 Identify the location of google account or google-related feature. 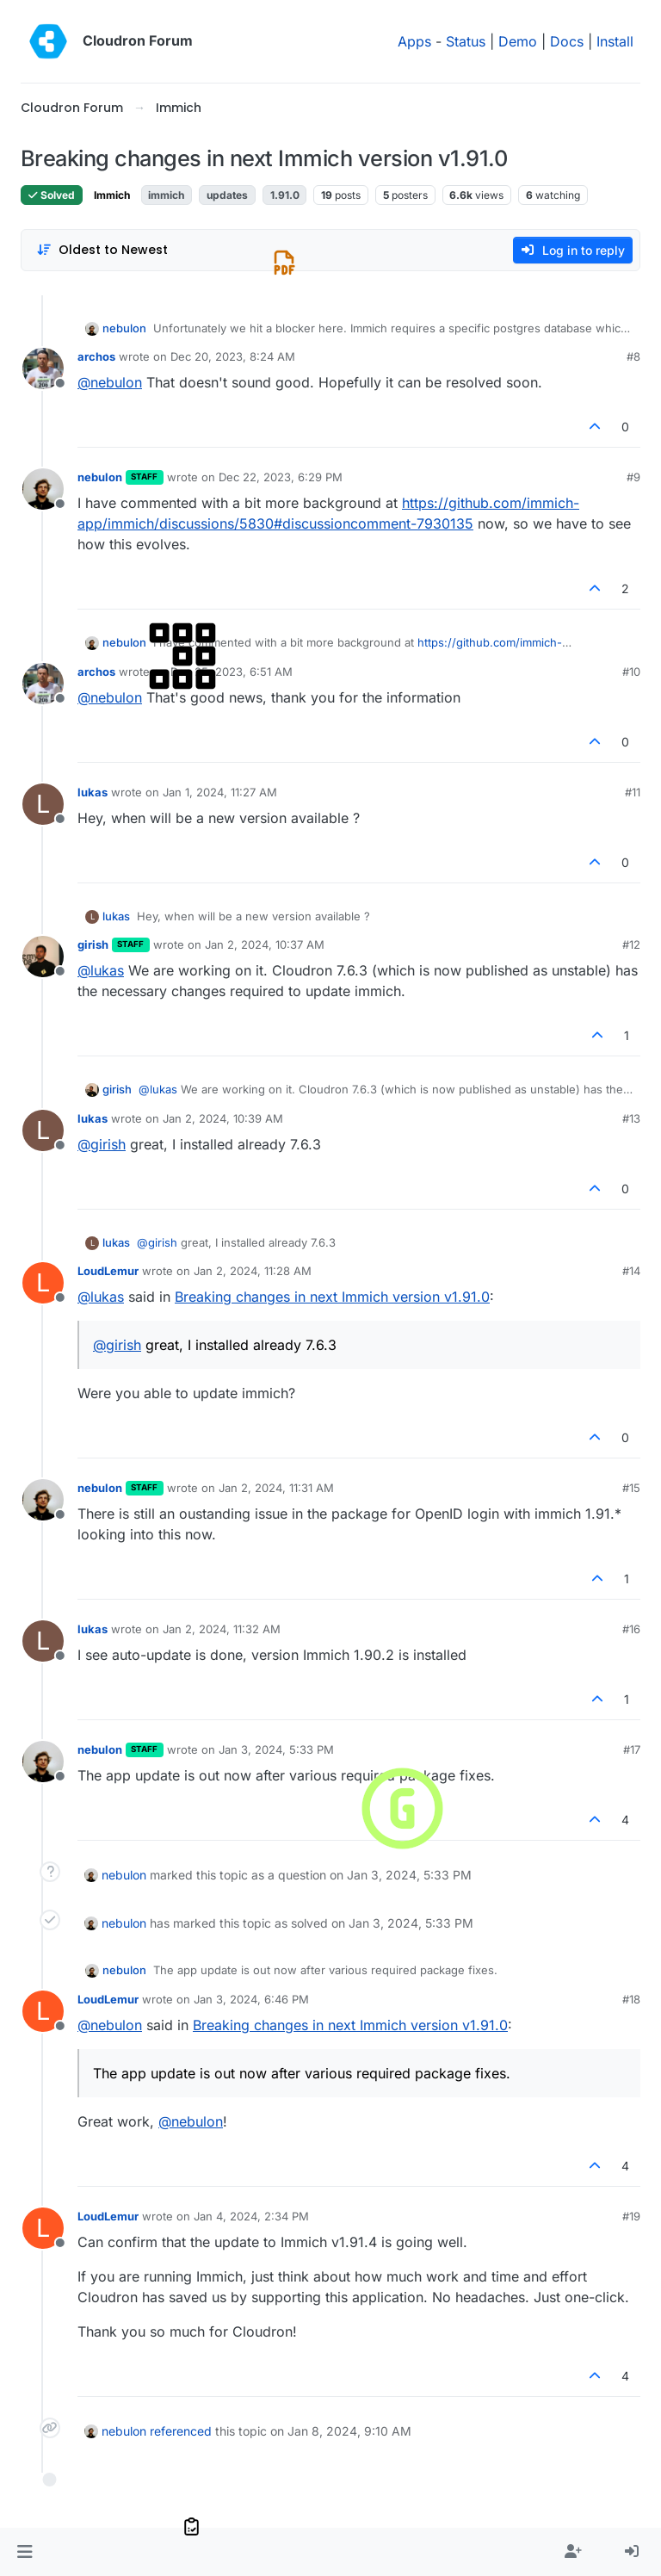
(402, 1808).